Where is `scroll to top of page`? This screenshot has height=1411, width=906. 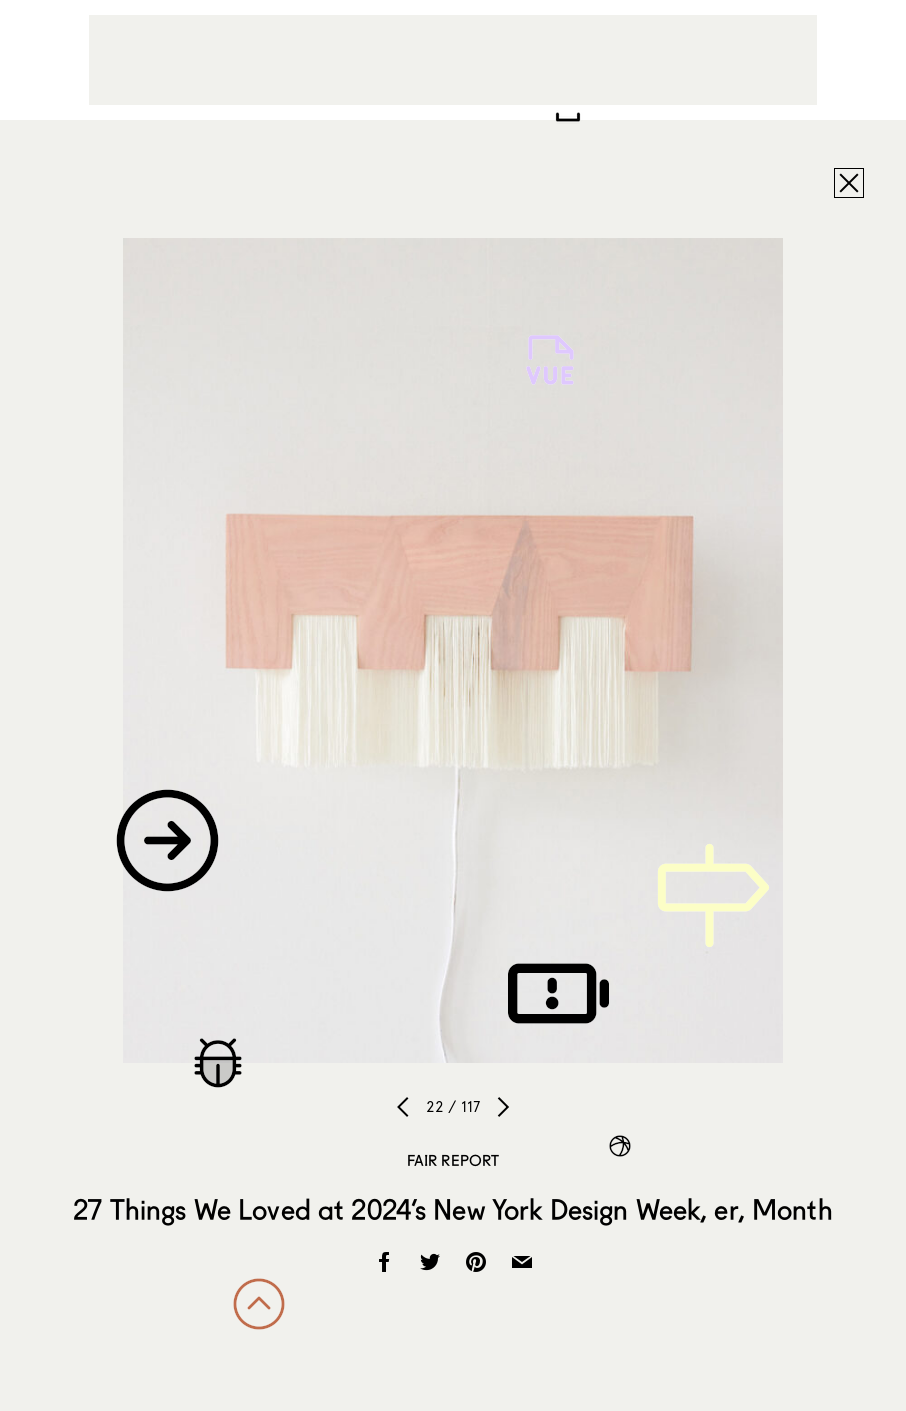 scroll to top of page is located at coordinates (259, 1304).